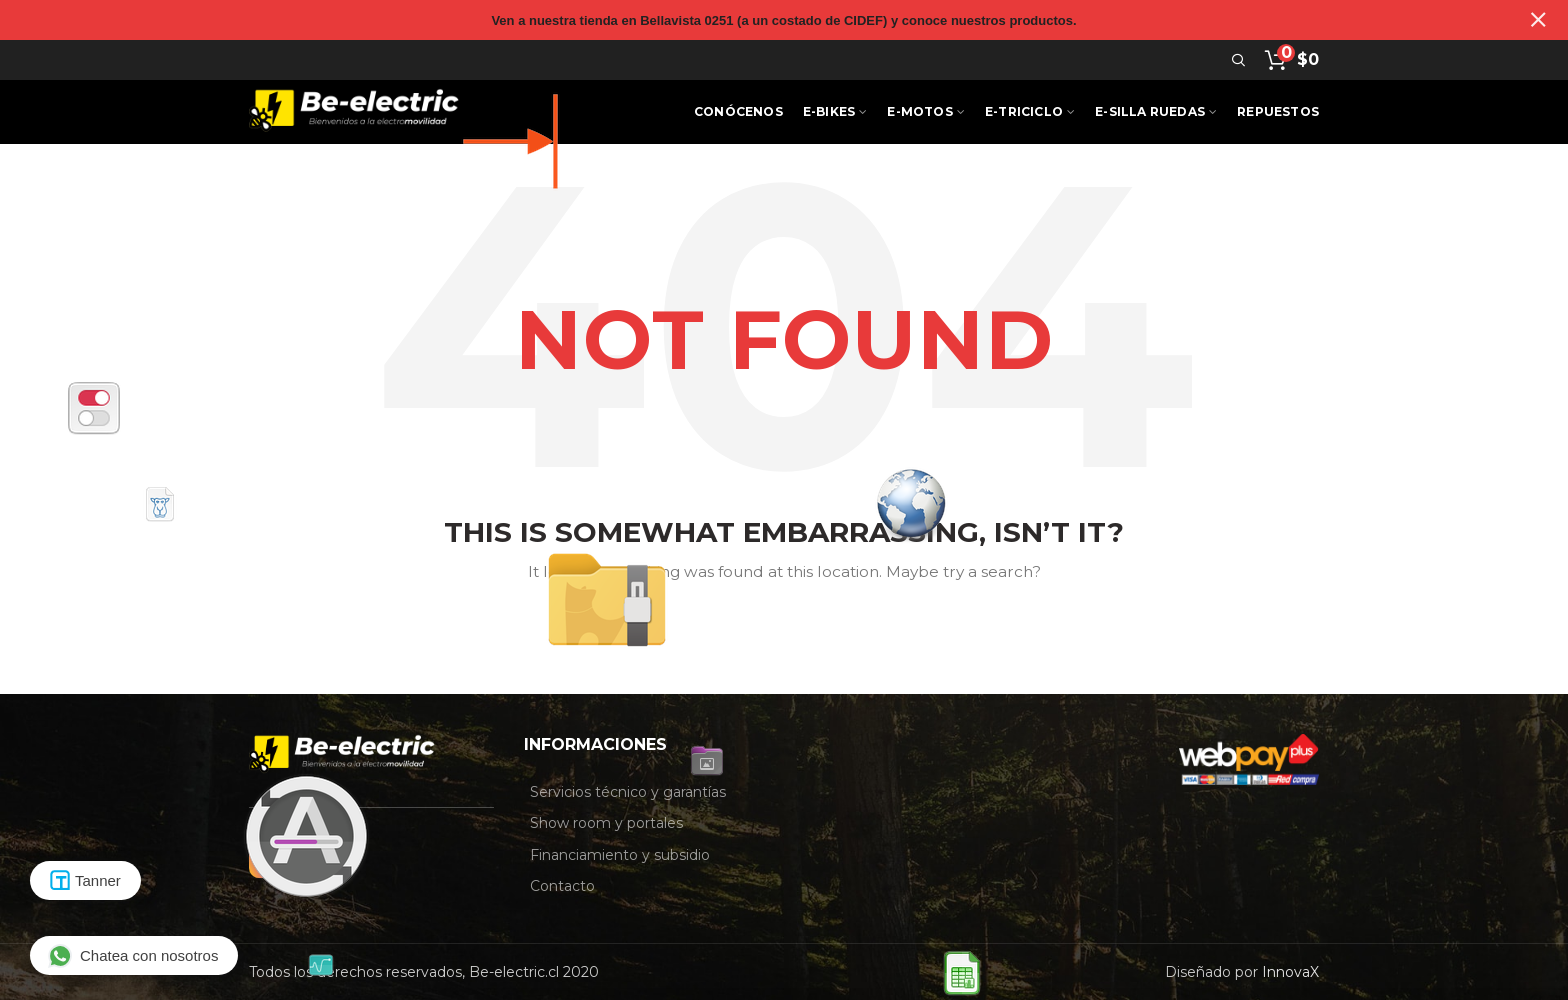  I want to click on access internet and web applications, so click(912, 504).